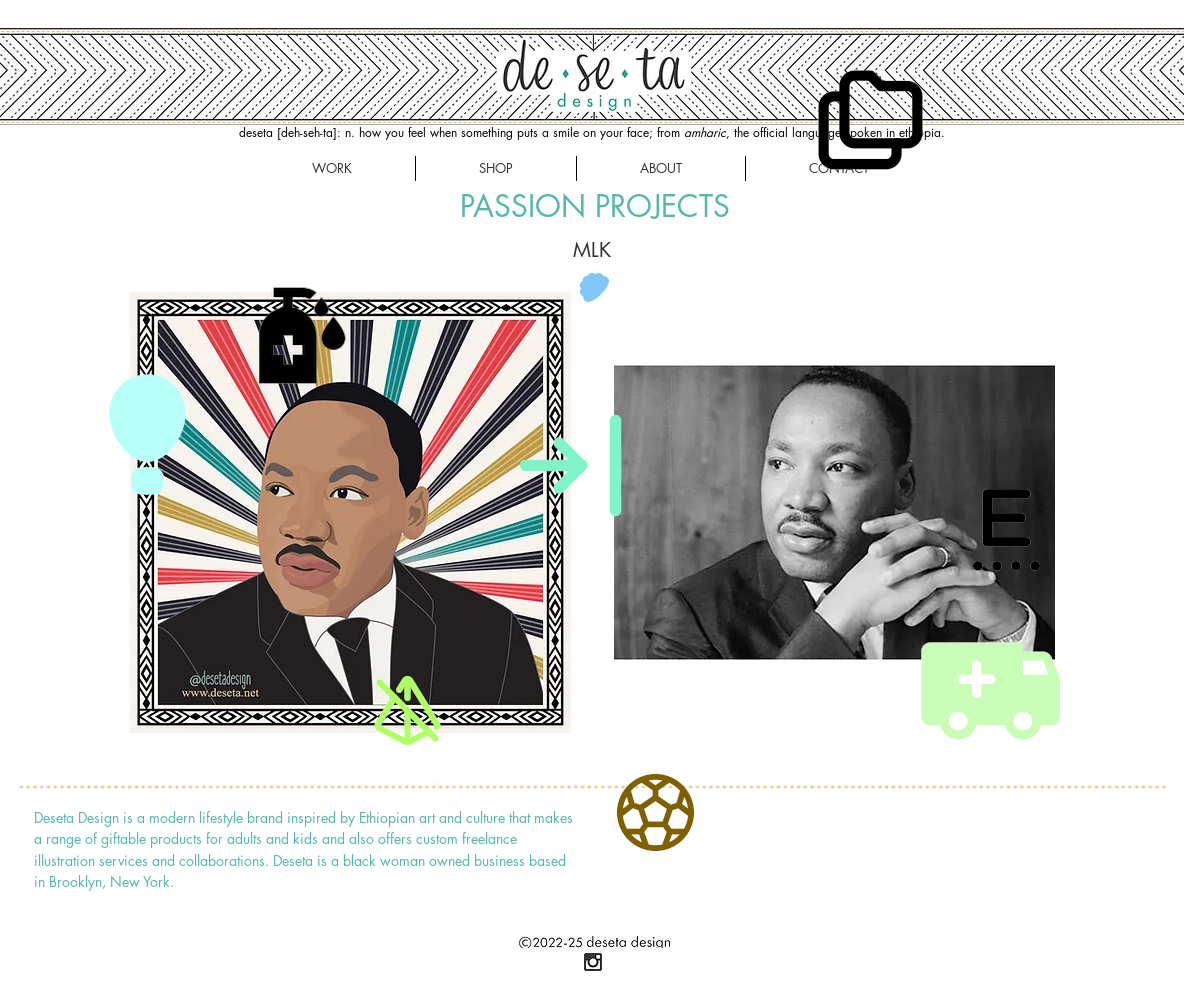 The width and height of the screenshot is (1184, 987). I want to click on browse asian cuisine or dumpling restaurants, so click(594, 287).